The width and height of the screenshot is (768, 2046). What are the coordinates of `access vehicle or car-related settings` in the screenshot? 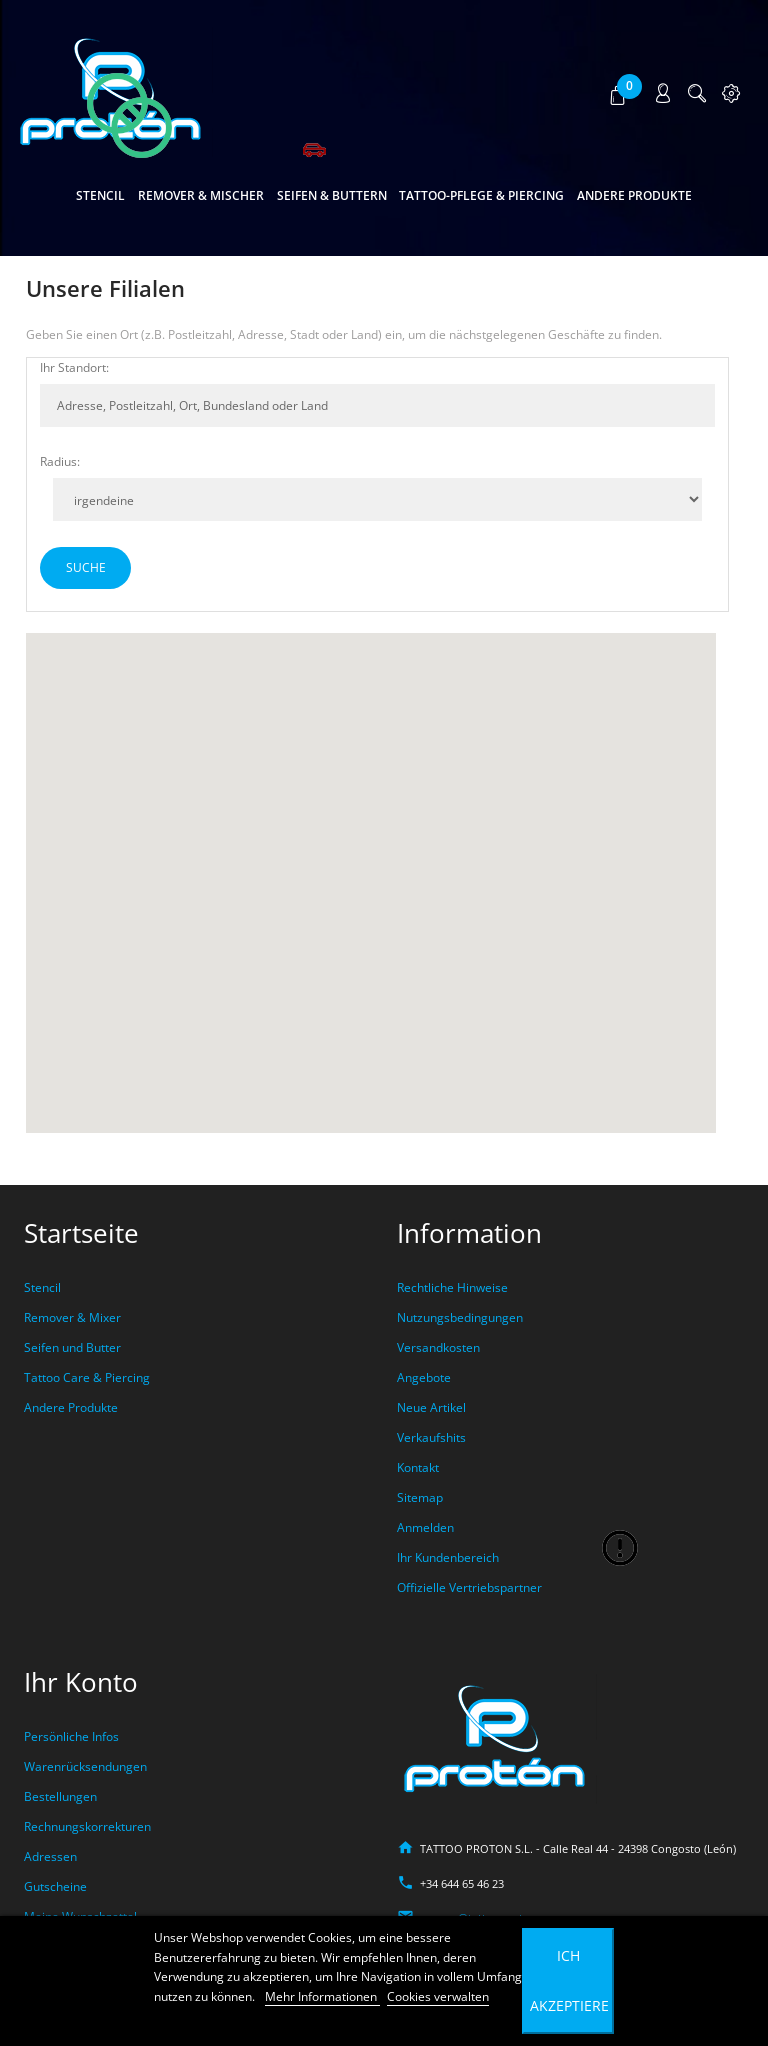 It's located at (314, 149).